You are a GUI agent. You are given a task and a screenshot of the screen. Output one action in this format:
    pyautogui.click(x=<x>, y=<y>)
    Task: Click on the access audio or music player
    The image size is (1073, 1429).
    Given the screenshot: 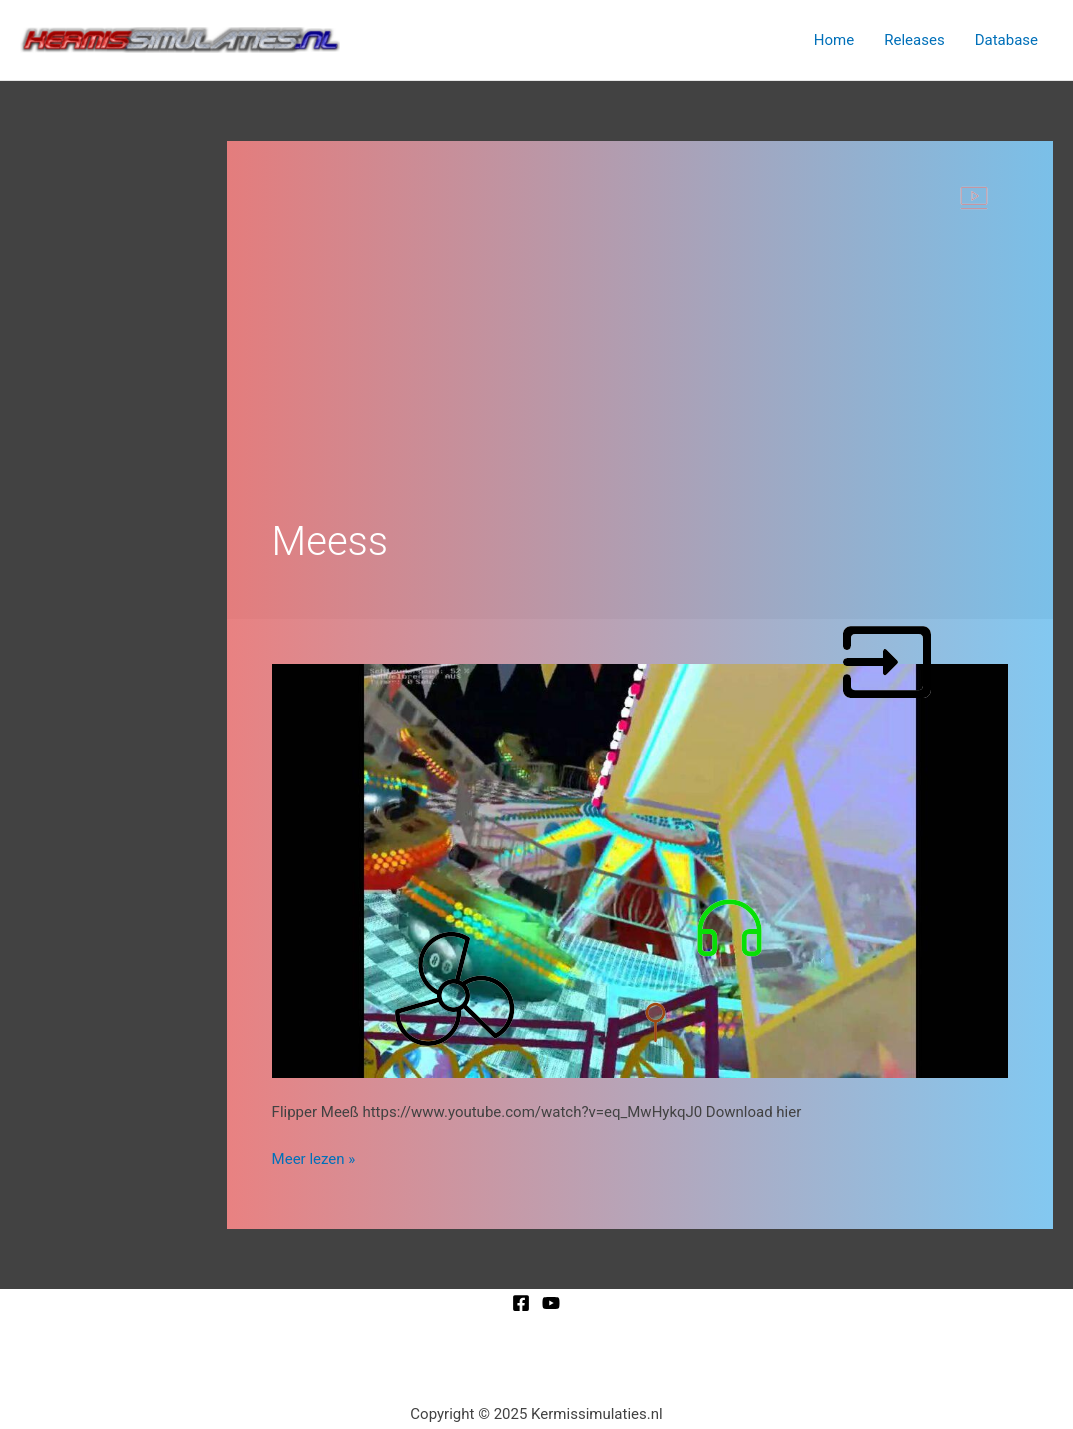 What is the action you would take?
    pyautogui.click(x=729, y=931)
    